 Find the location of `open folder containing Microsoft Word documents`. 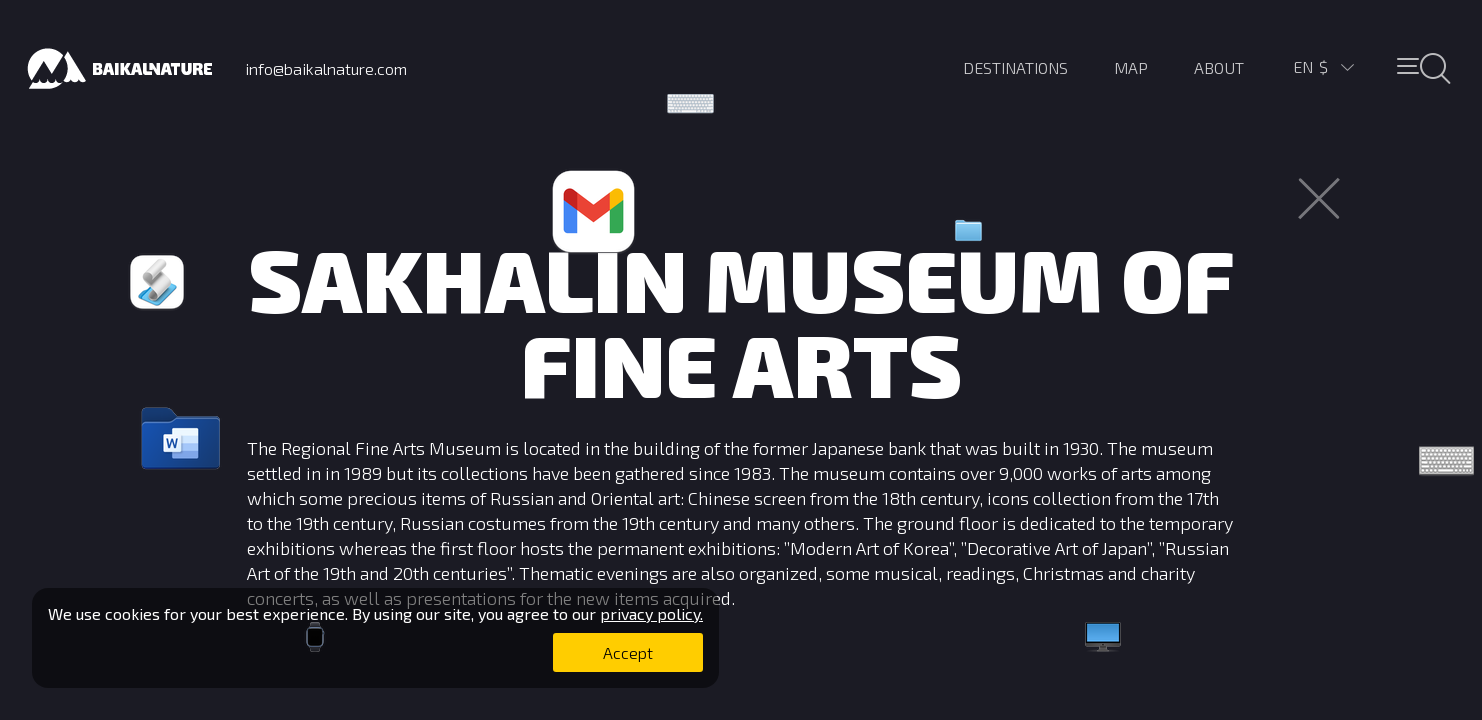

open folder containing Microsoft Word documents is located at coordinates (180, 440).